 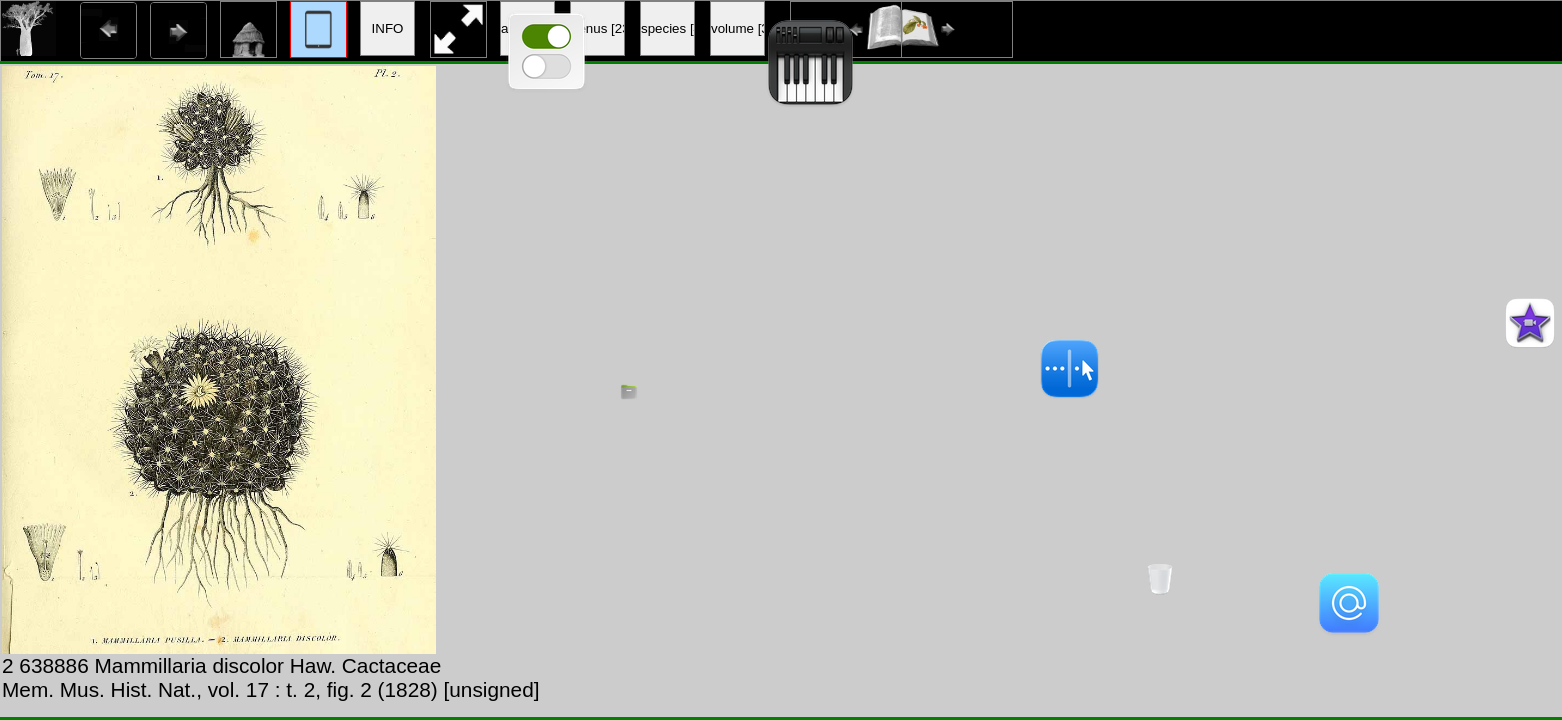 I want to click on open audio MIDI setup to configure sound devices, so click(x=810, y=62).